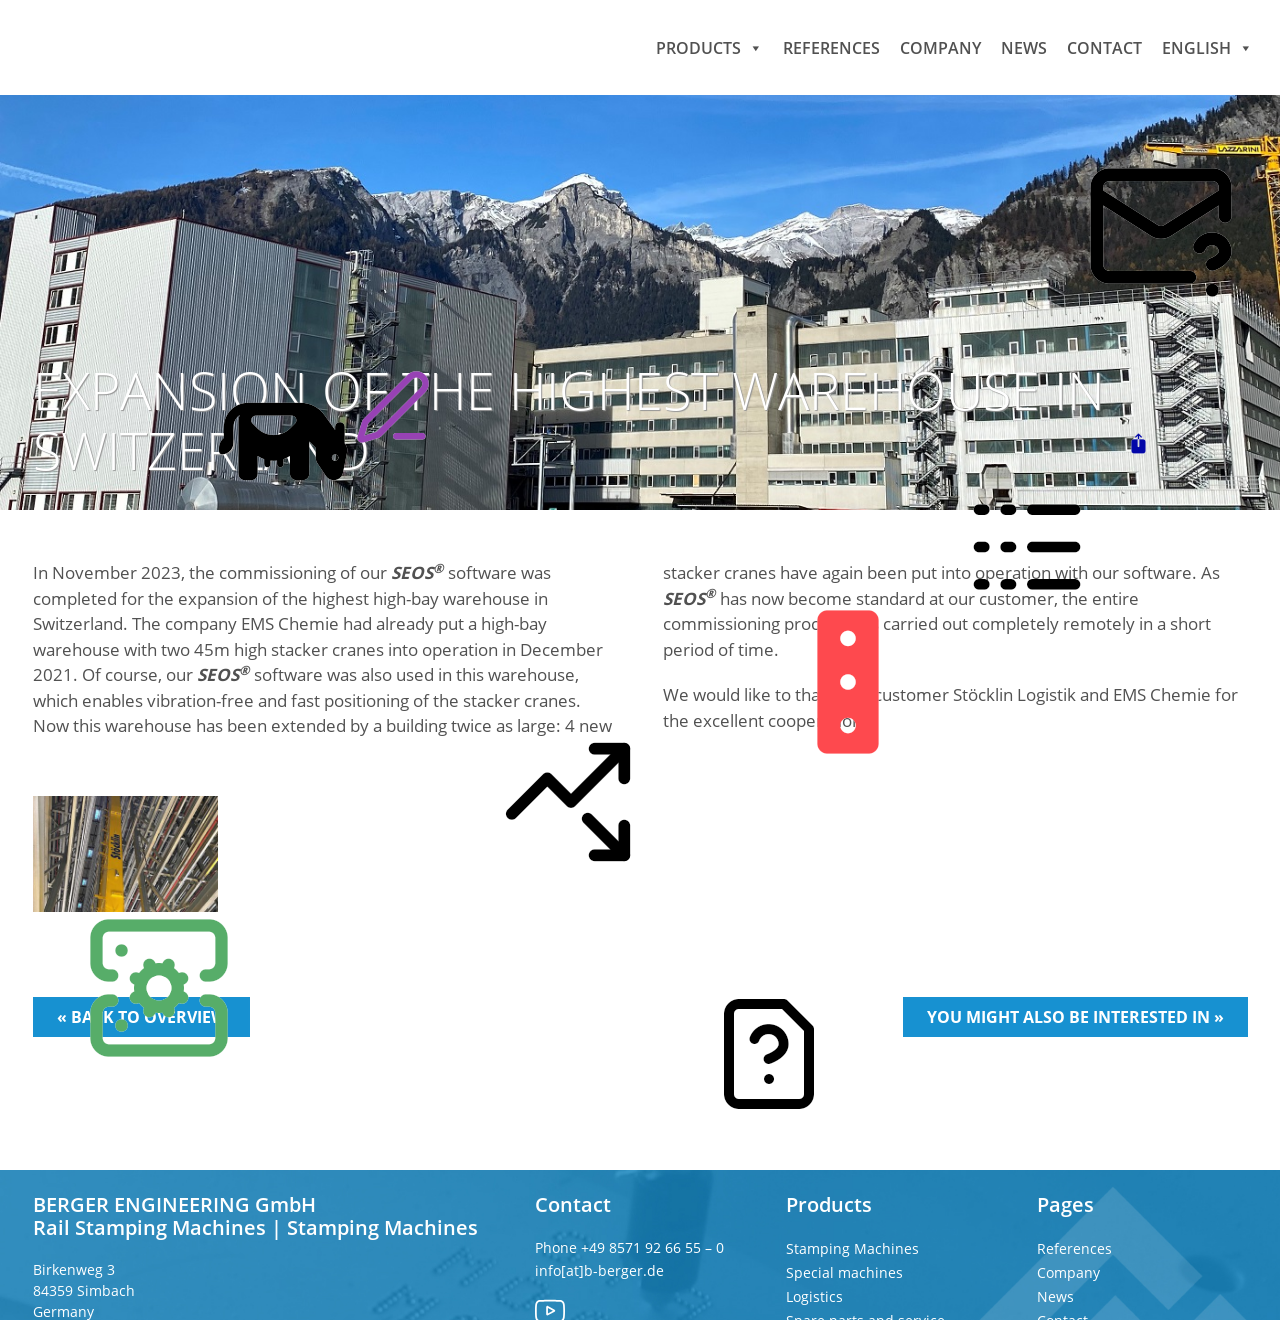 The image size is (1280, 1320). What do you see at coordinates (393, 407) in the screenshot?
I see `edit text or content` at bounding box center [393, 407].